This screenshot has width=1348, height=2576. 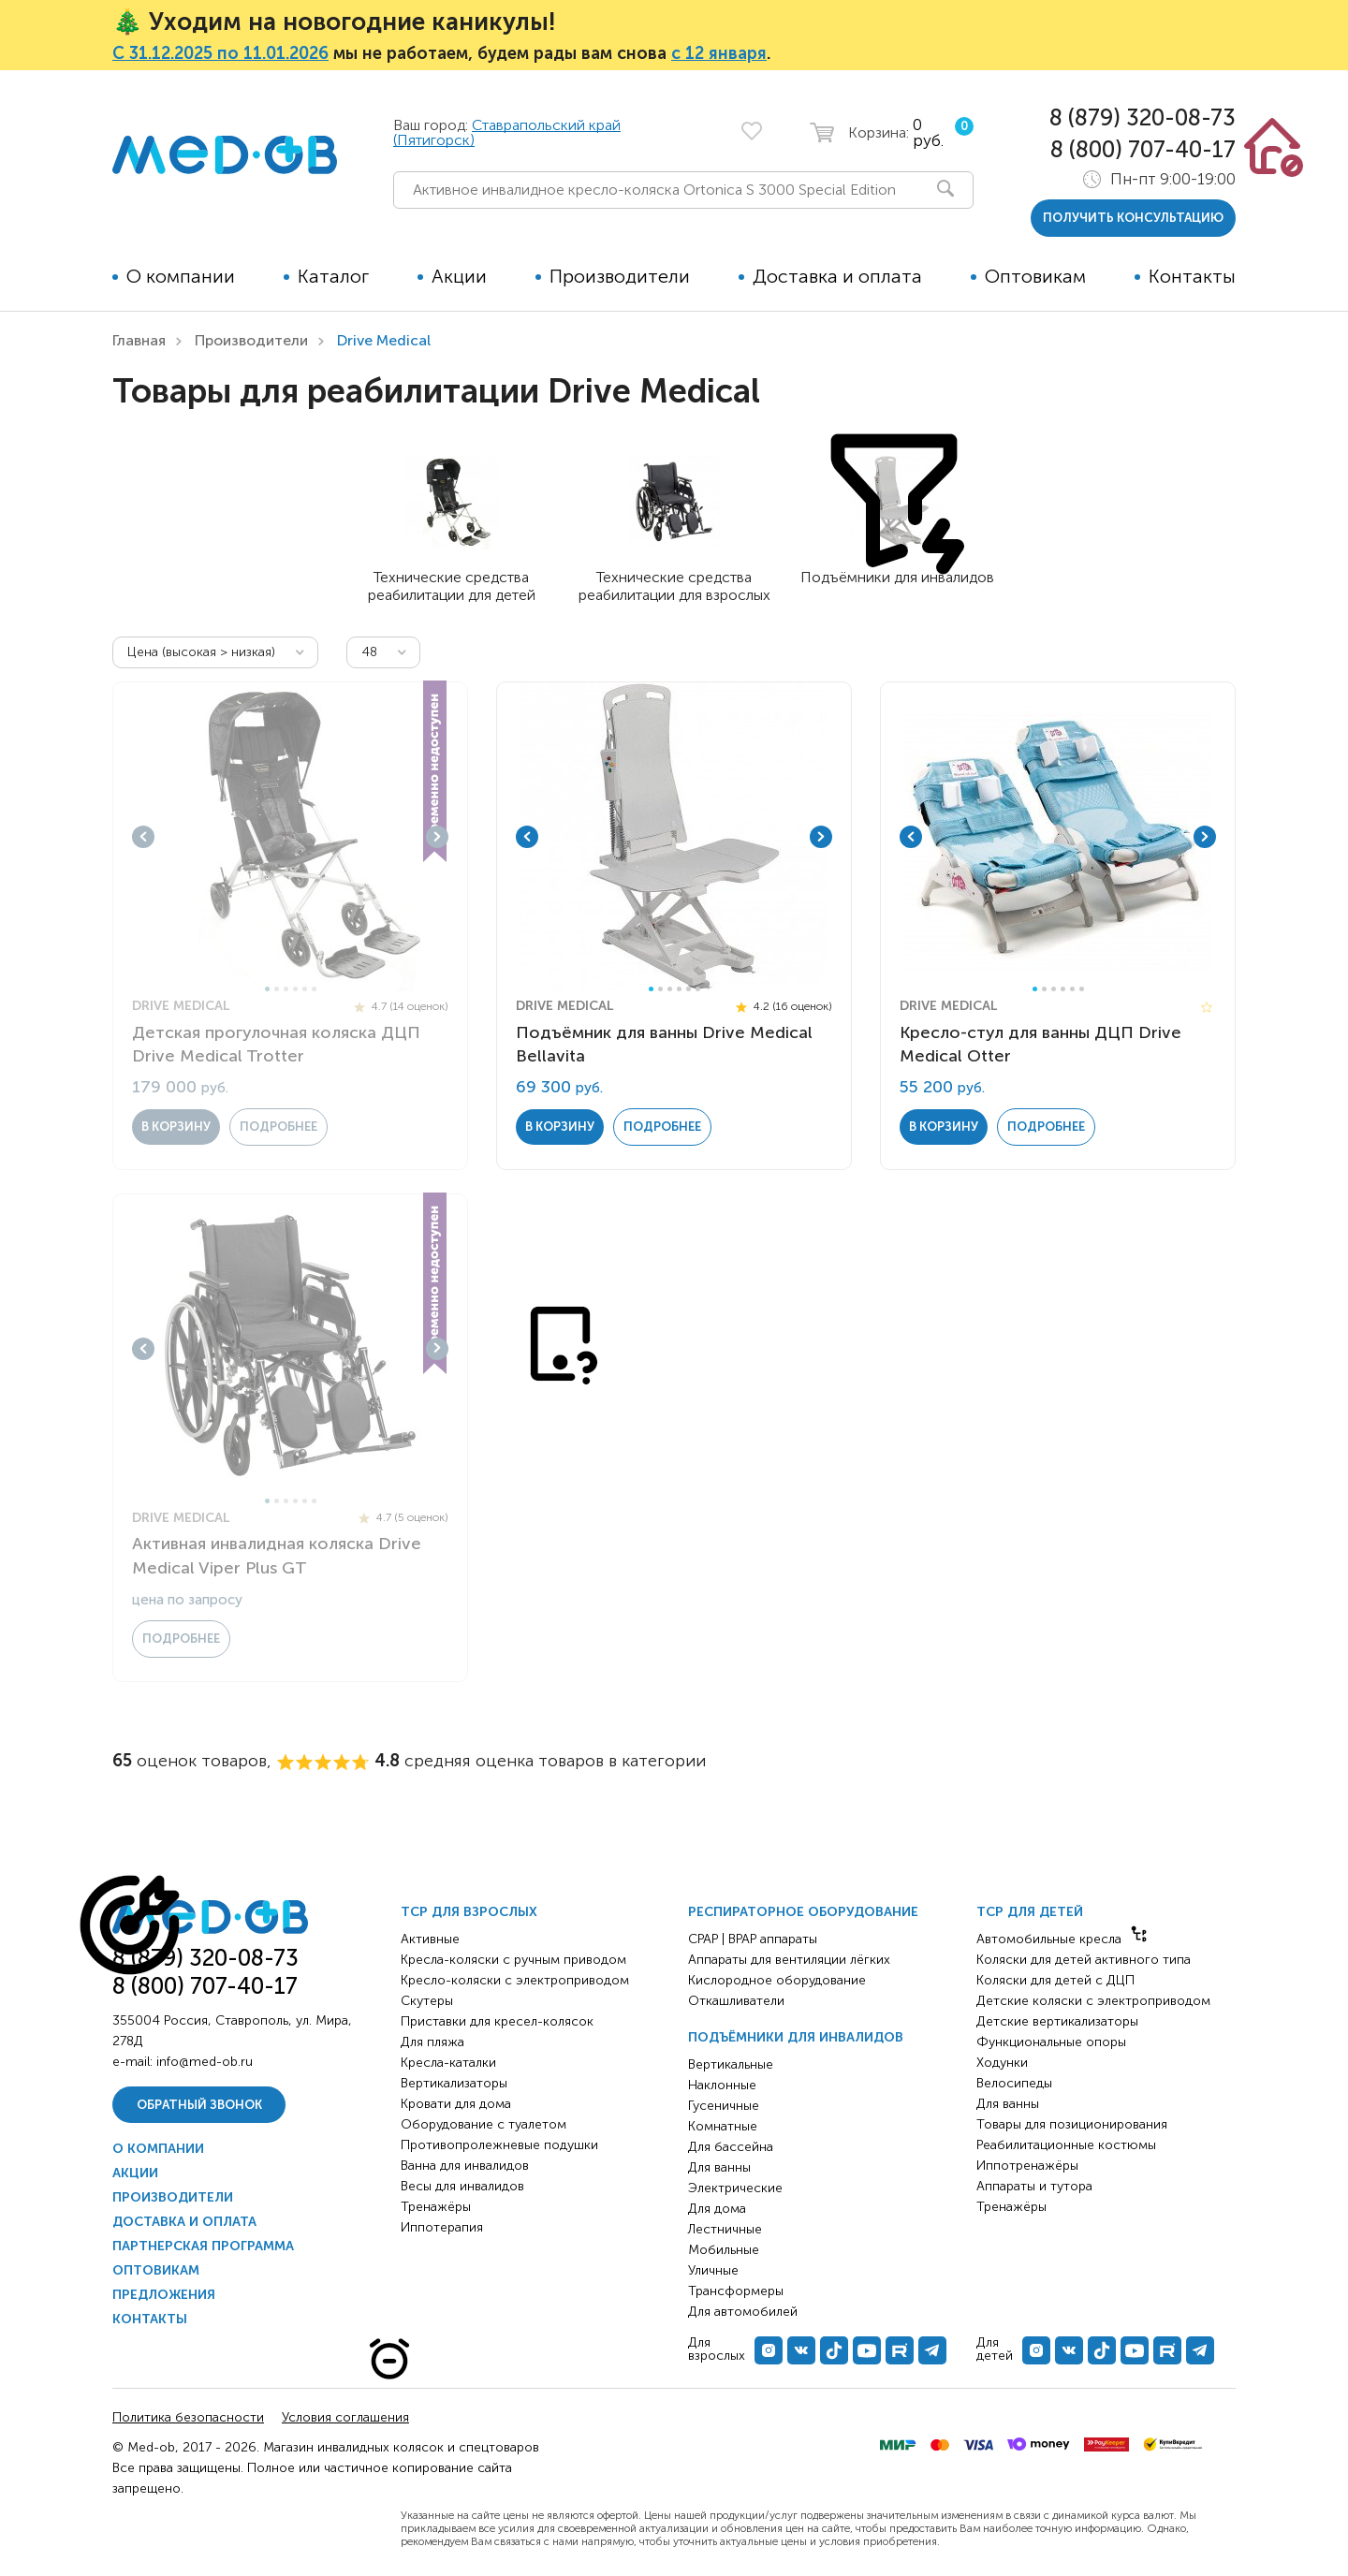 What do you see at coordinates (1139, 1934) in the screenshot?
I see `select automatic transmission mode` at bounding box center [1139, 1934].